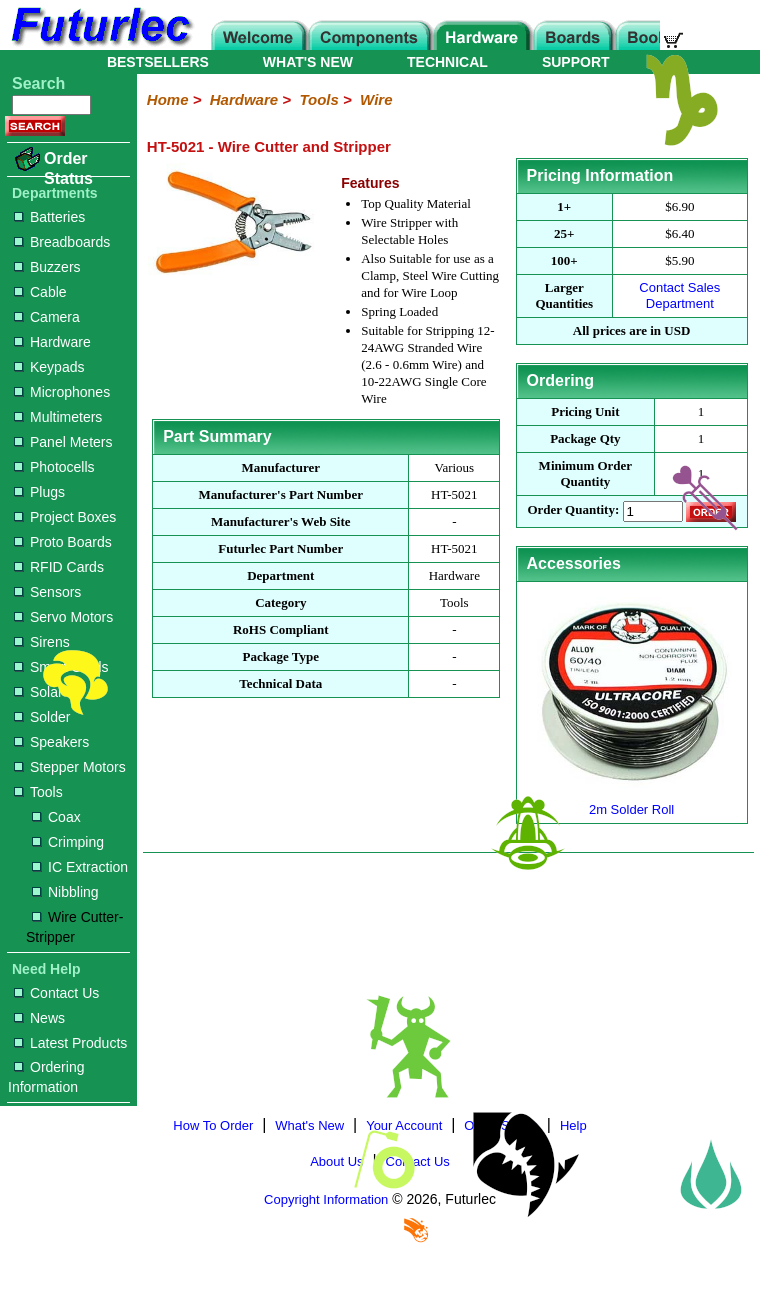 The image size is (760, 1310). What do you see at coordinates (526, 1165) in the screenshot?
I see `initiate a claw attack or slash ability` at bounding box center [526, 1165].